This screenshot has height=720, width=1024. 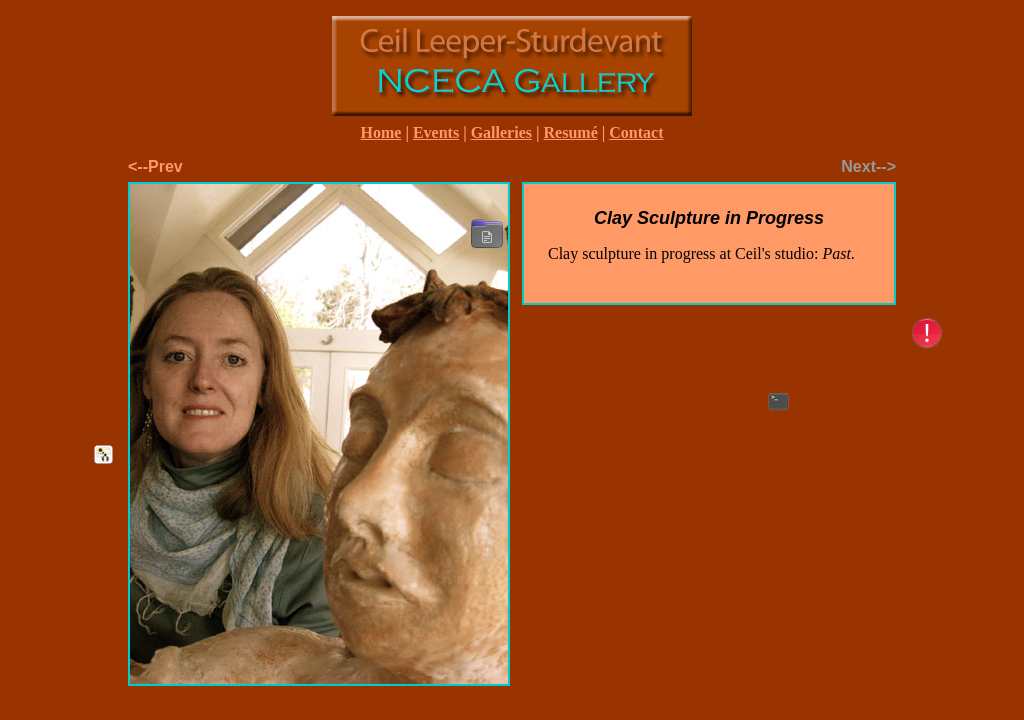 What do you see at coordinates (487, 233) in the screenshot?
I see `open your documents folder` at bounding box center [487, 233].